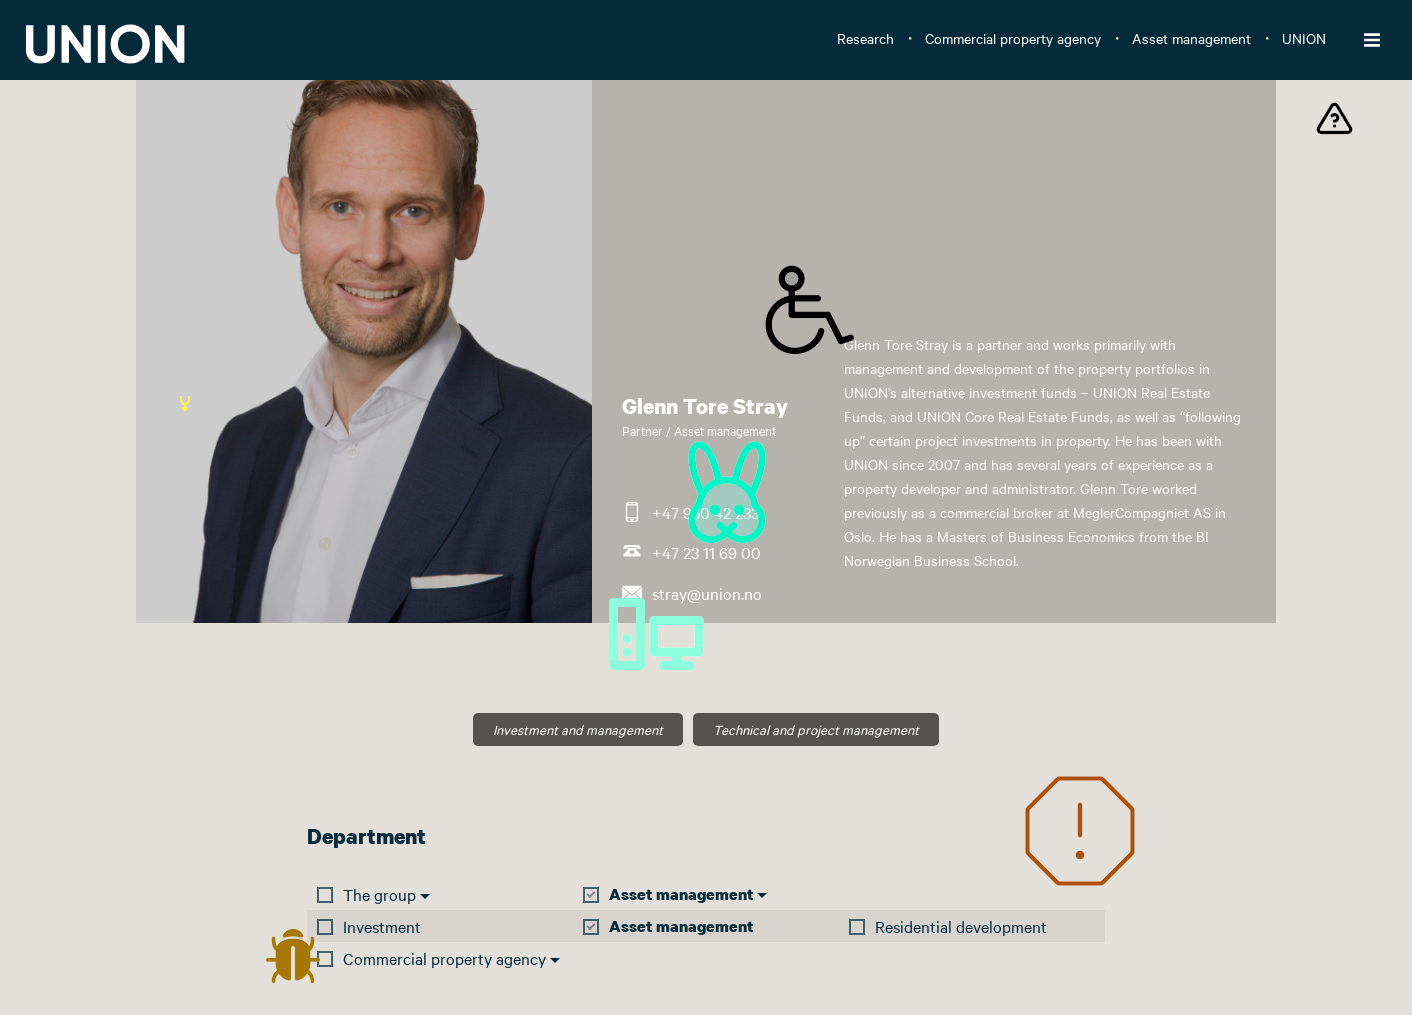 The image size is (1412, 1015). Describe the element at coordinates (1080, 831) in the screenshot. I see `indicates a warning or critical alert` at that location.